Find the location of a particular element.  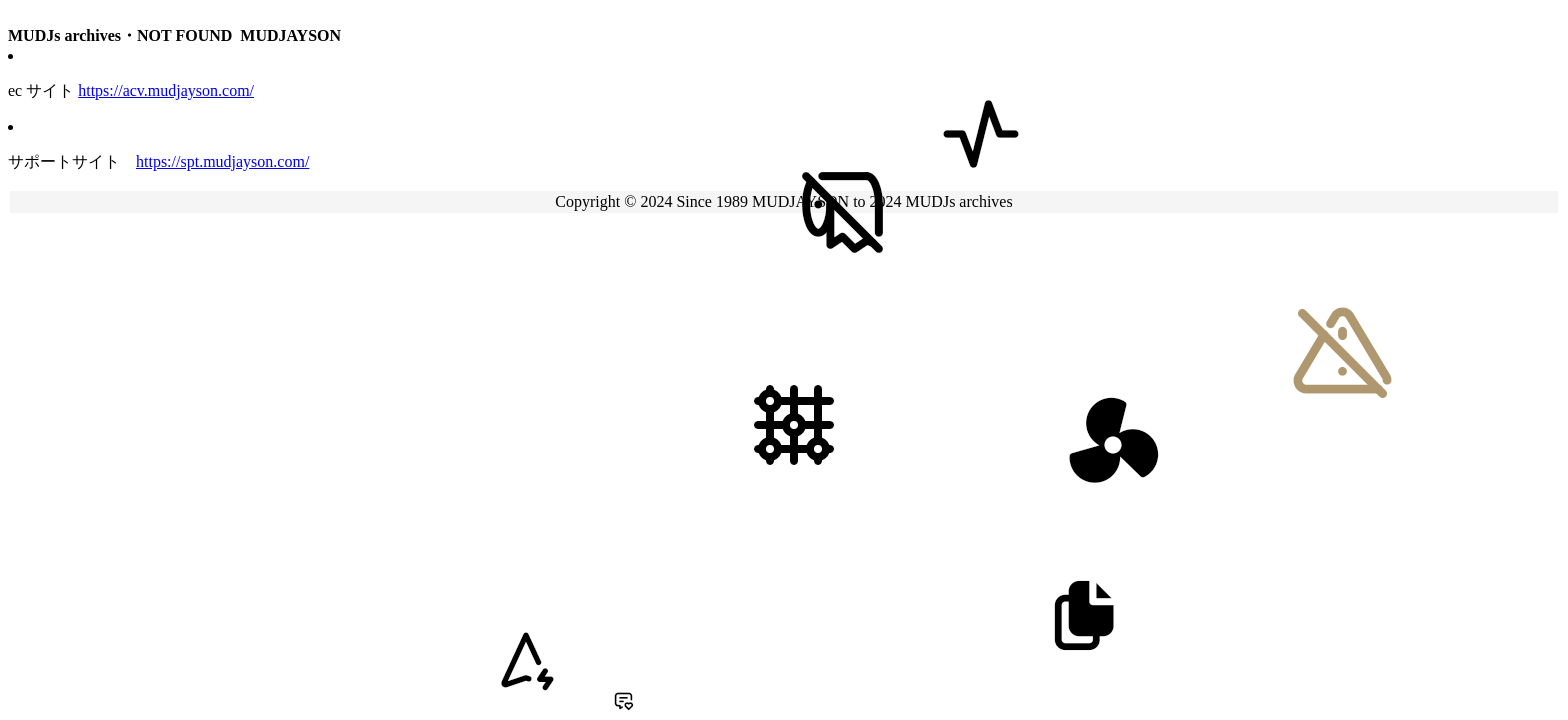

dismiss or disable warning notifications is located at coordinates (1342, 353).